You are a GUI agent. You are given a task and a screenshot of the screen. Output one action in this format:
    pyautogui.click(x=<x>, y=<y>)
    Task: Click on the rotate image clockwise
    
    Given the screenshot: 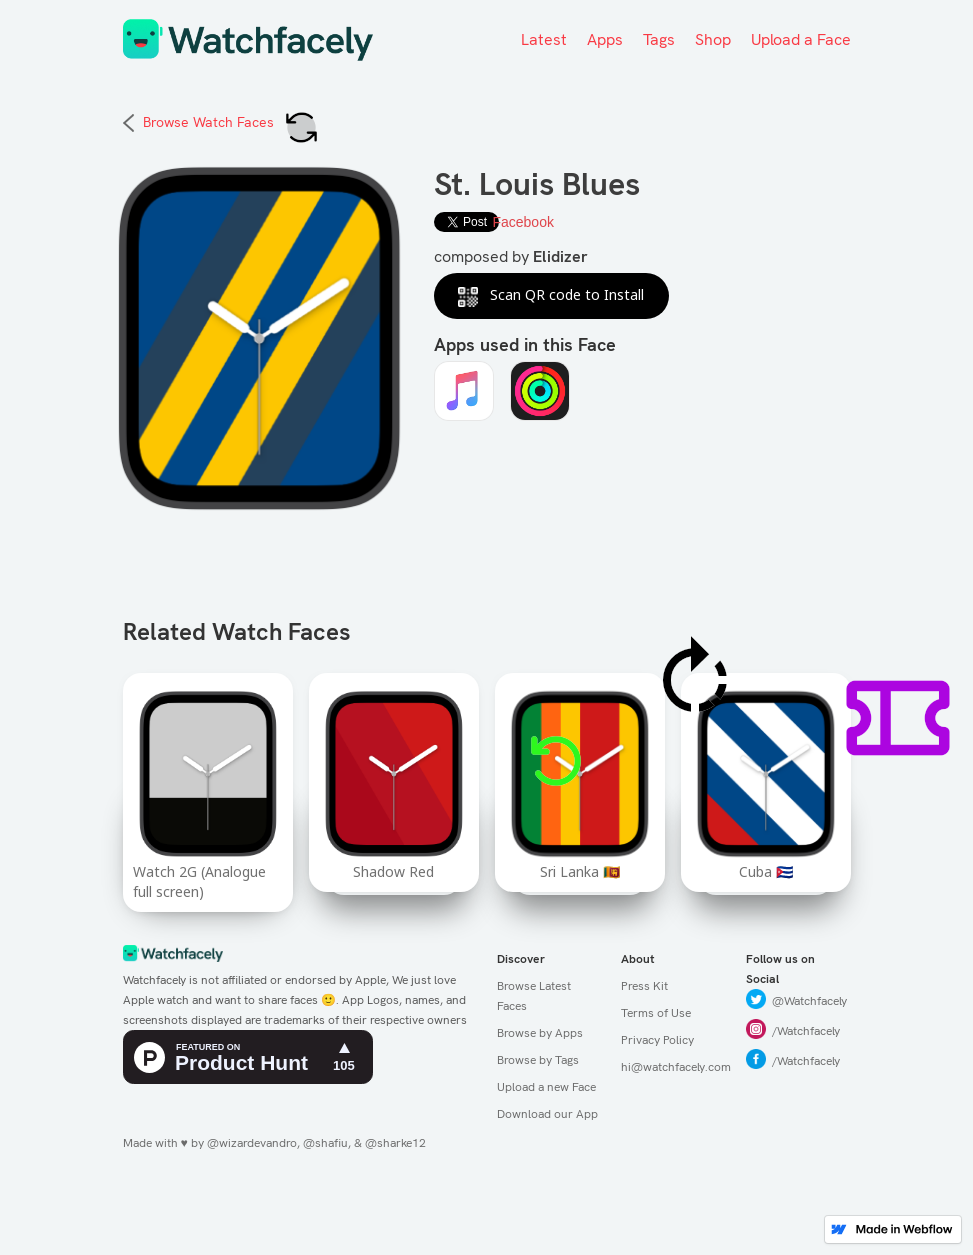 What is the action you would take?
    pyautogui.click(x=695, y=680)
    